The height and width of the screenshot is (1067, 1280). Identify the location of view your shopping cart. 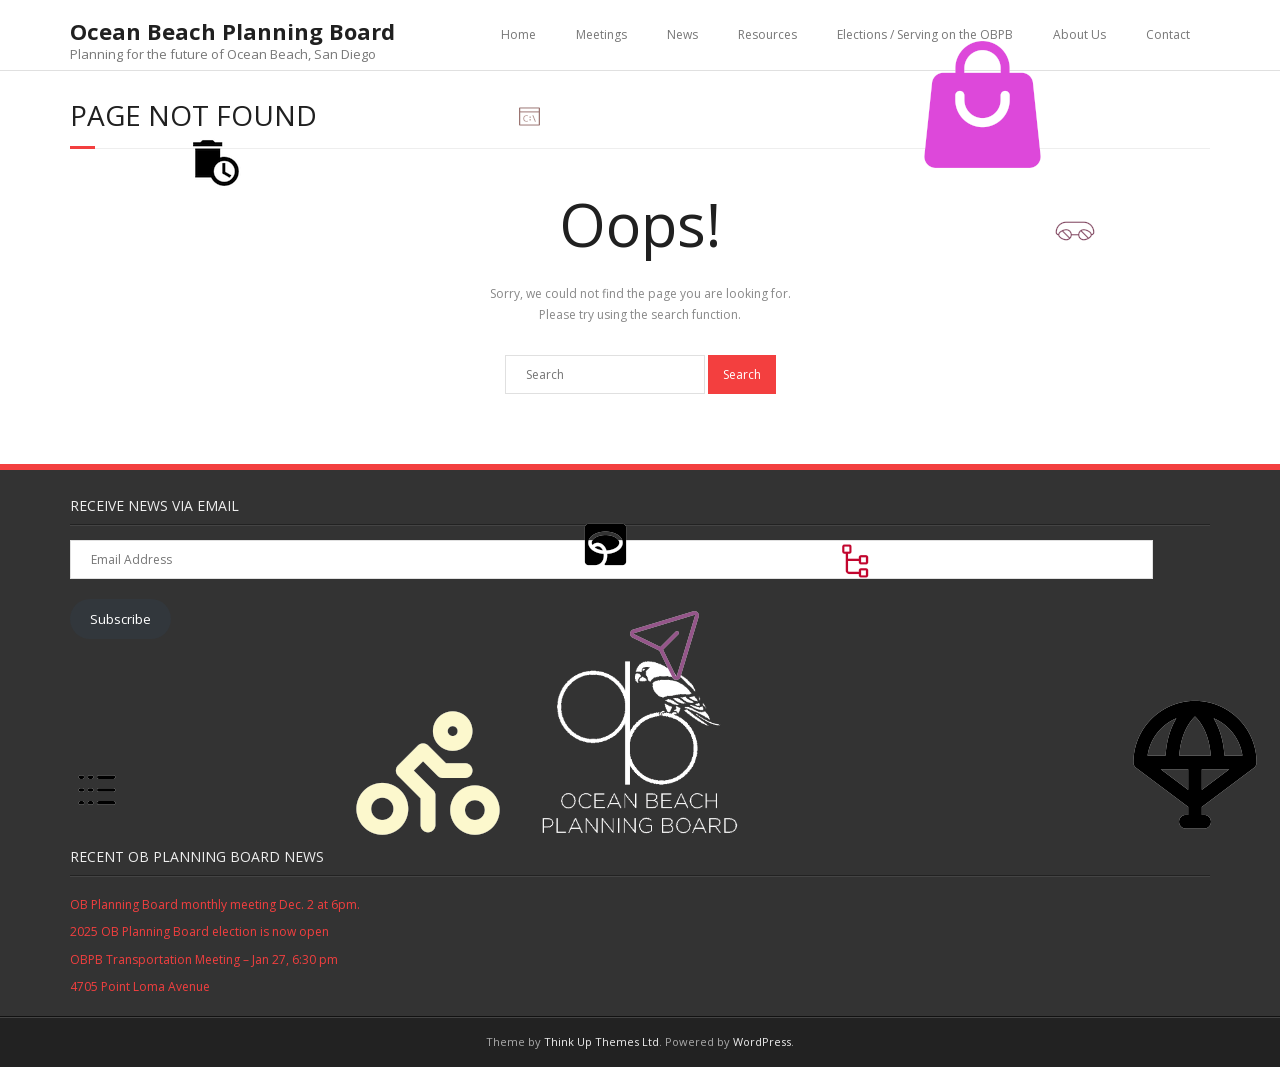
(982, 104).